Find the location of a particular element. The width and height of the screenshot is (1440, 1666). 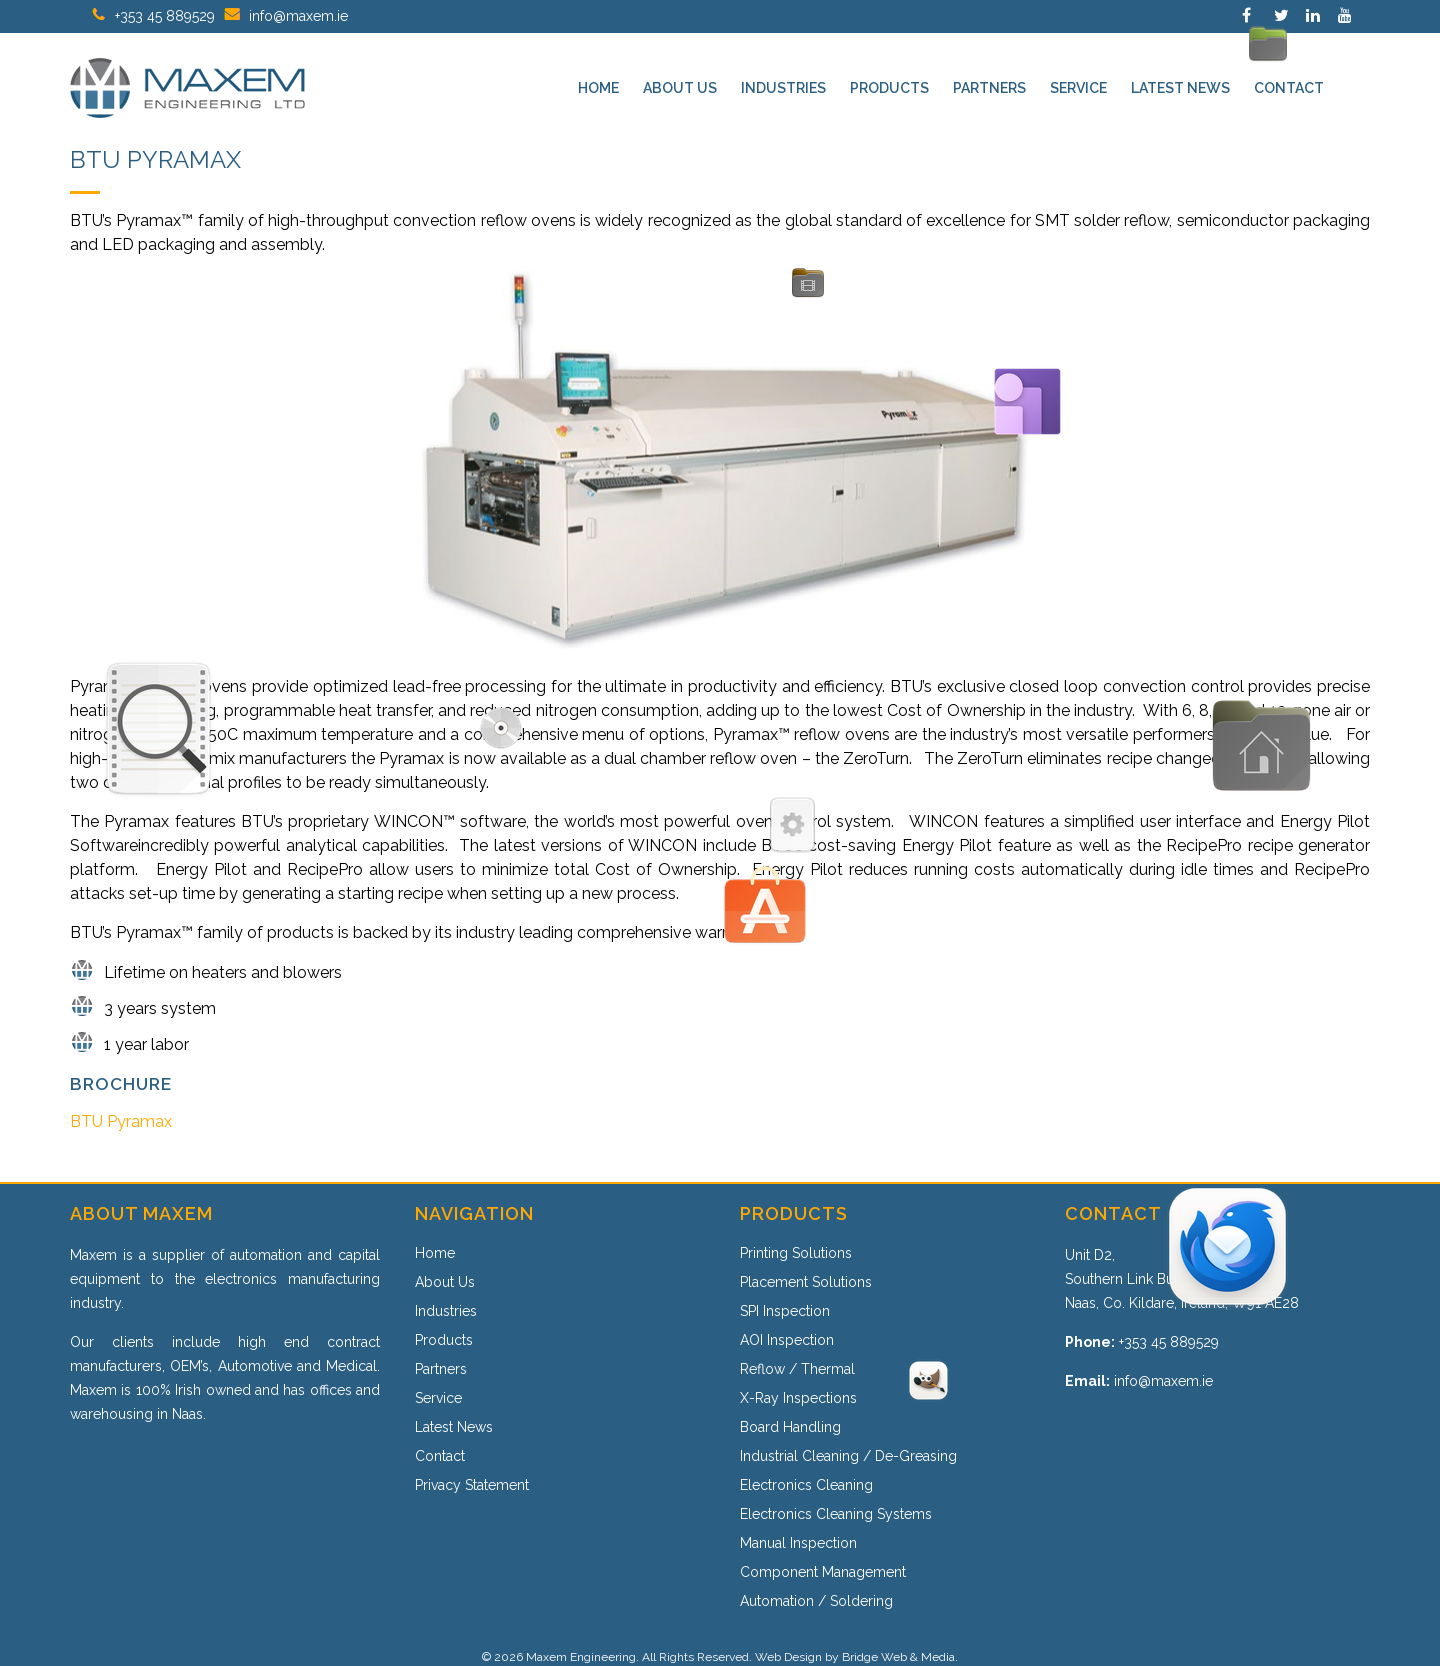

open system logs viewer is located at coordinates (158, 728).